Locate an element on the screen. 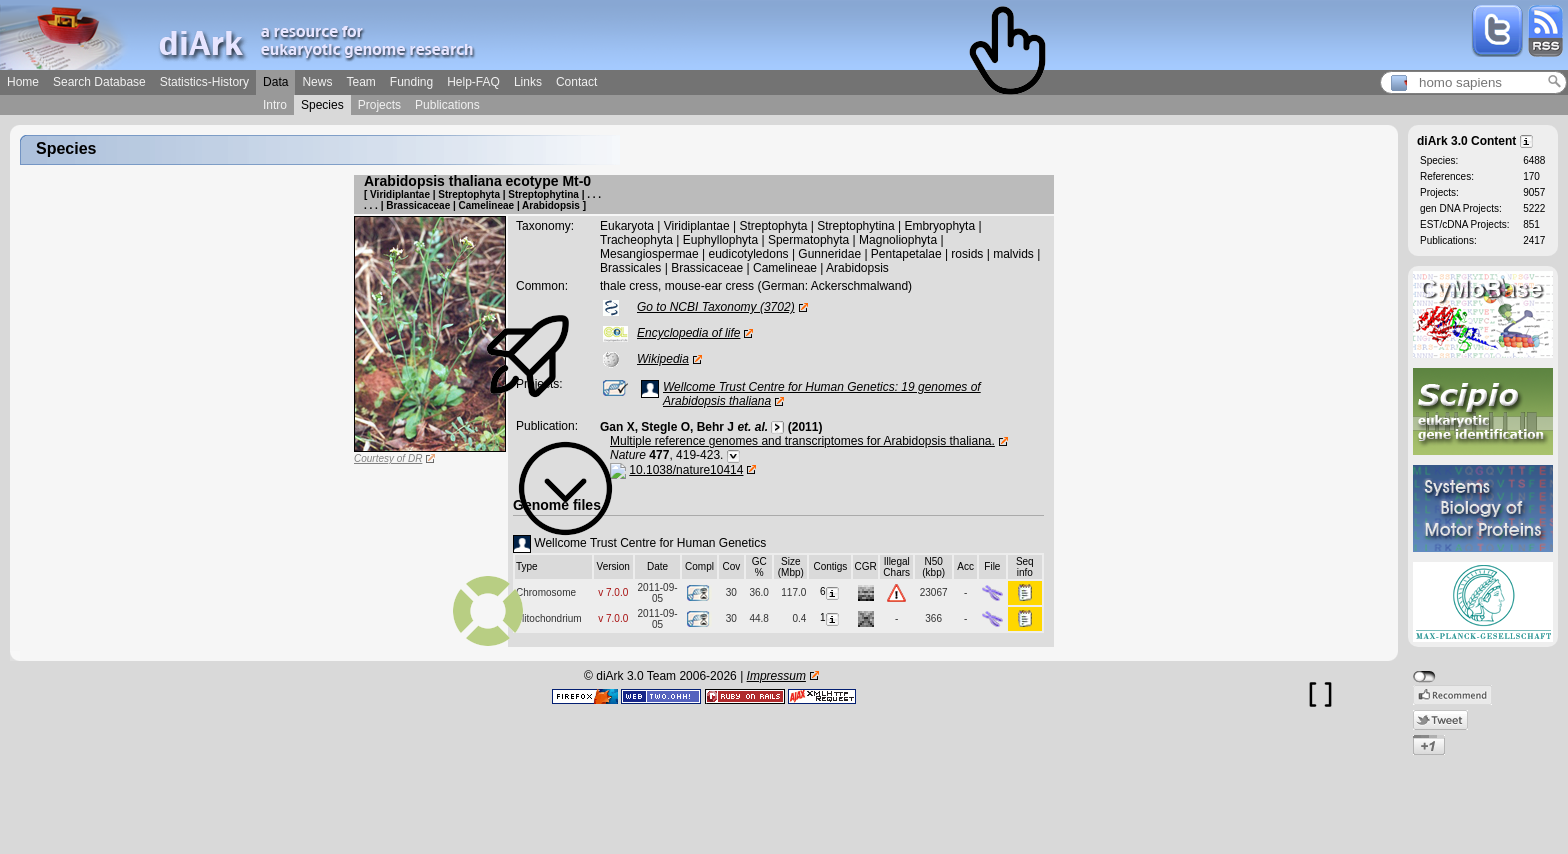  access help or support center is located at coordinates (488, 611).